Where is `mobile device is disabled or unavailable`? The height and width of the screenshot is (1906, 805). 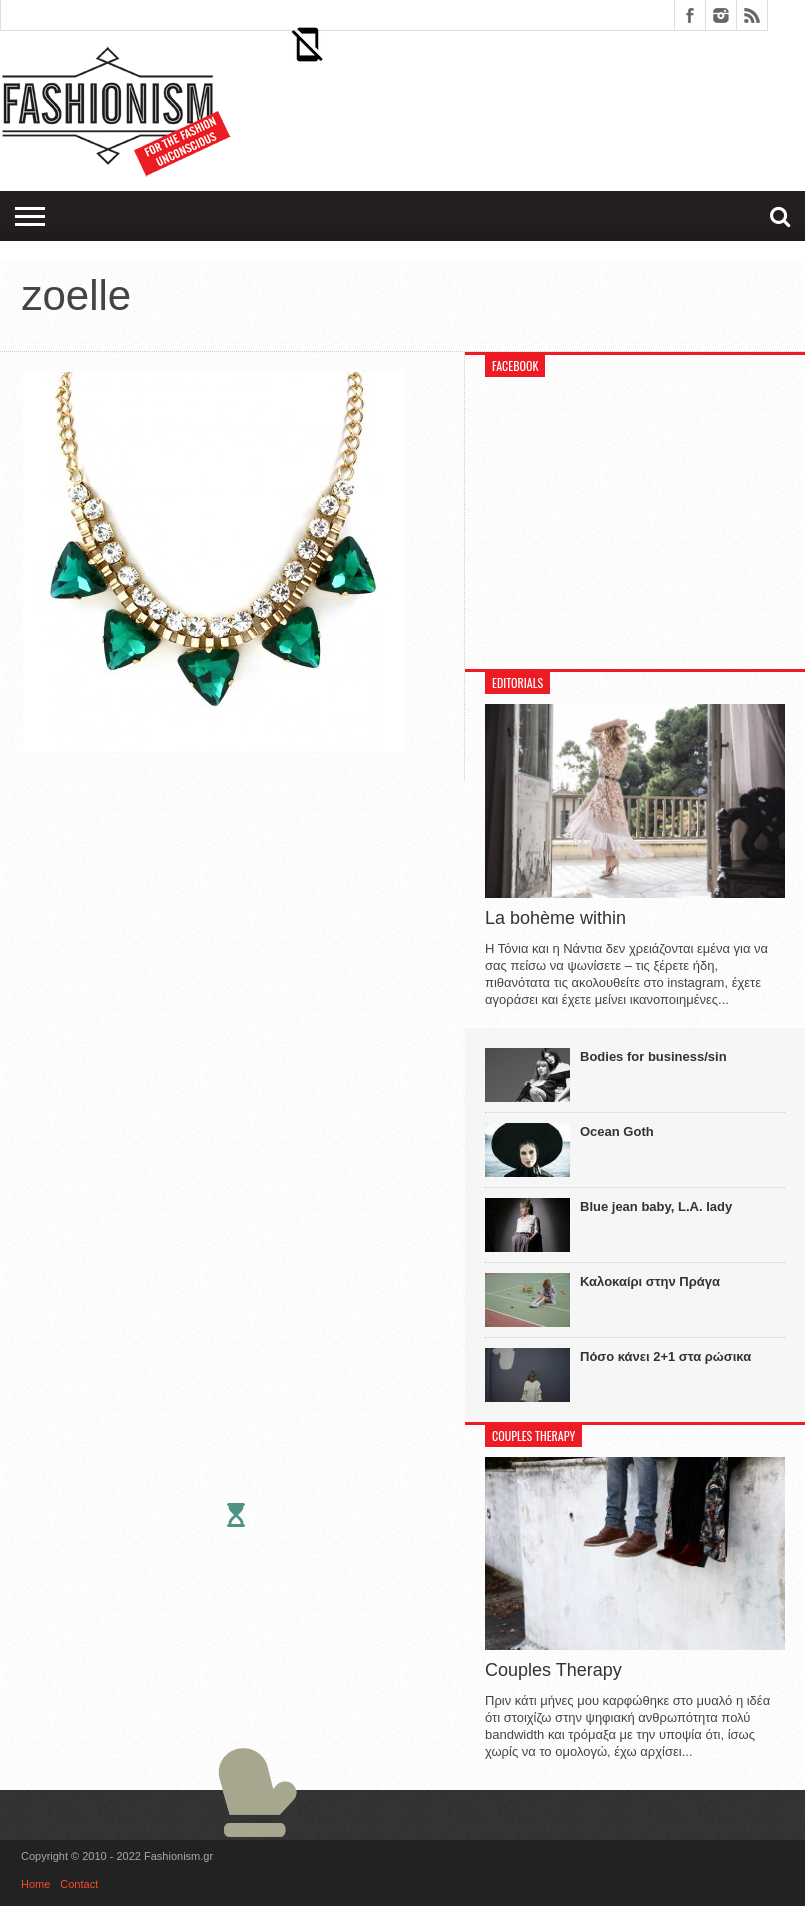
mobile device is disabled or unavailable is located at coordinates (307, 44).